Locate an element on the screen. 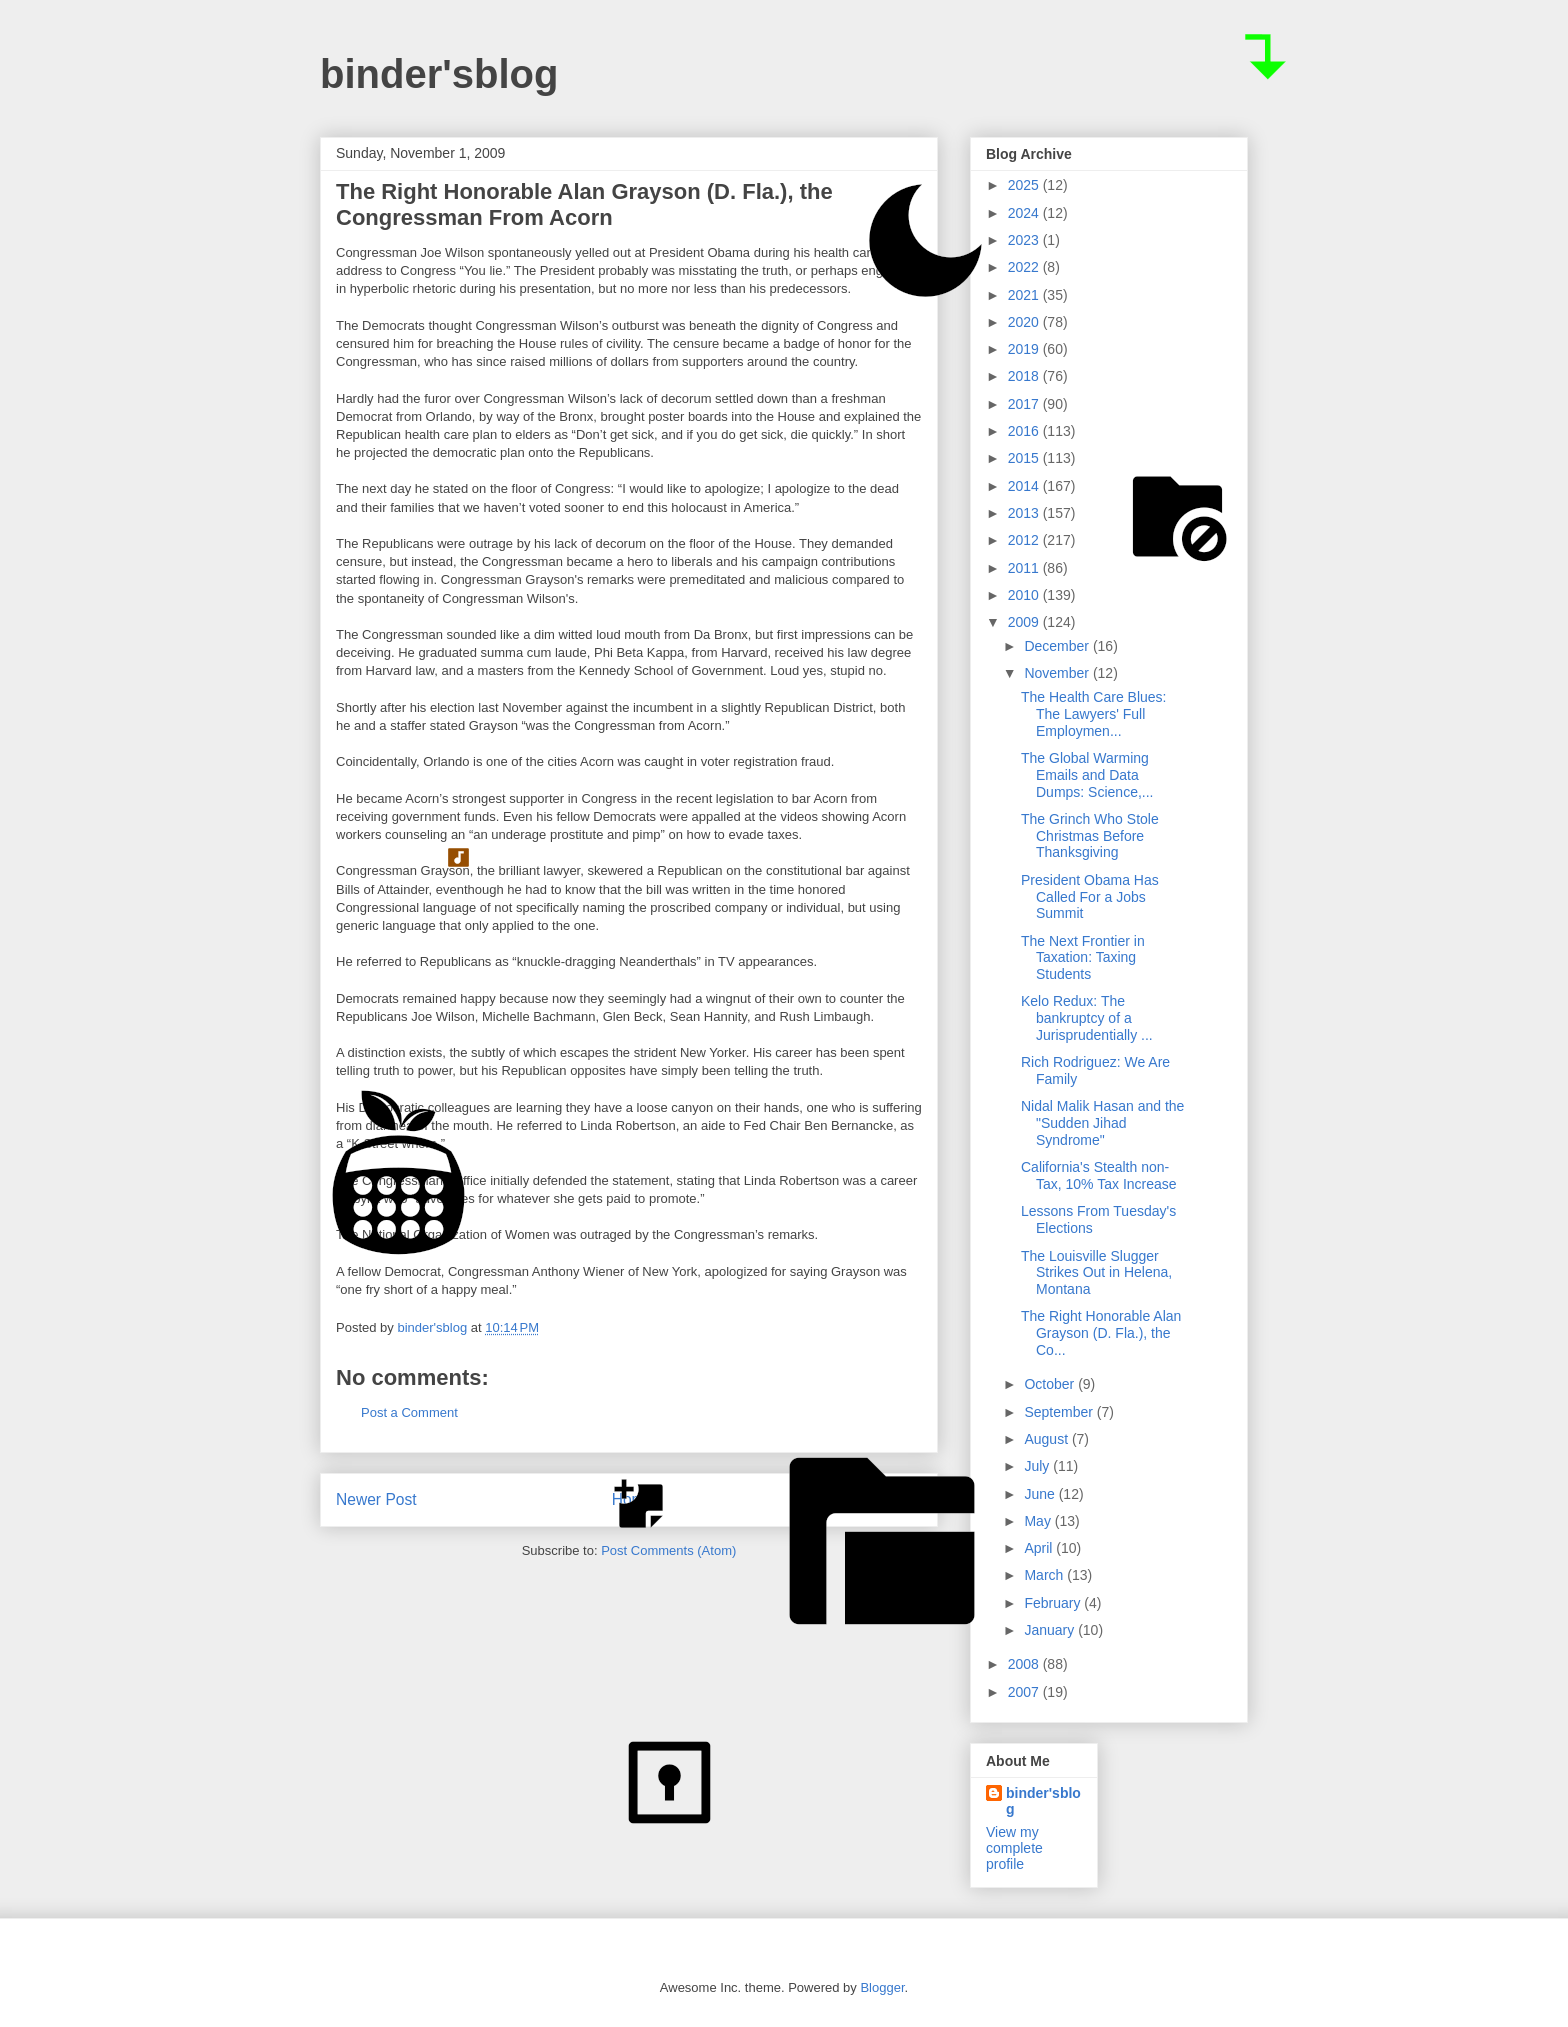 Image resolution: width=1568 pixels, height=2027 pixels. access denied to this folder is located at coordinates (1177, 516).